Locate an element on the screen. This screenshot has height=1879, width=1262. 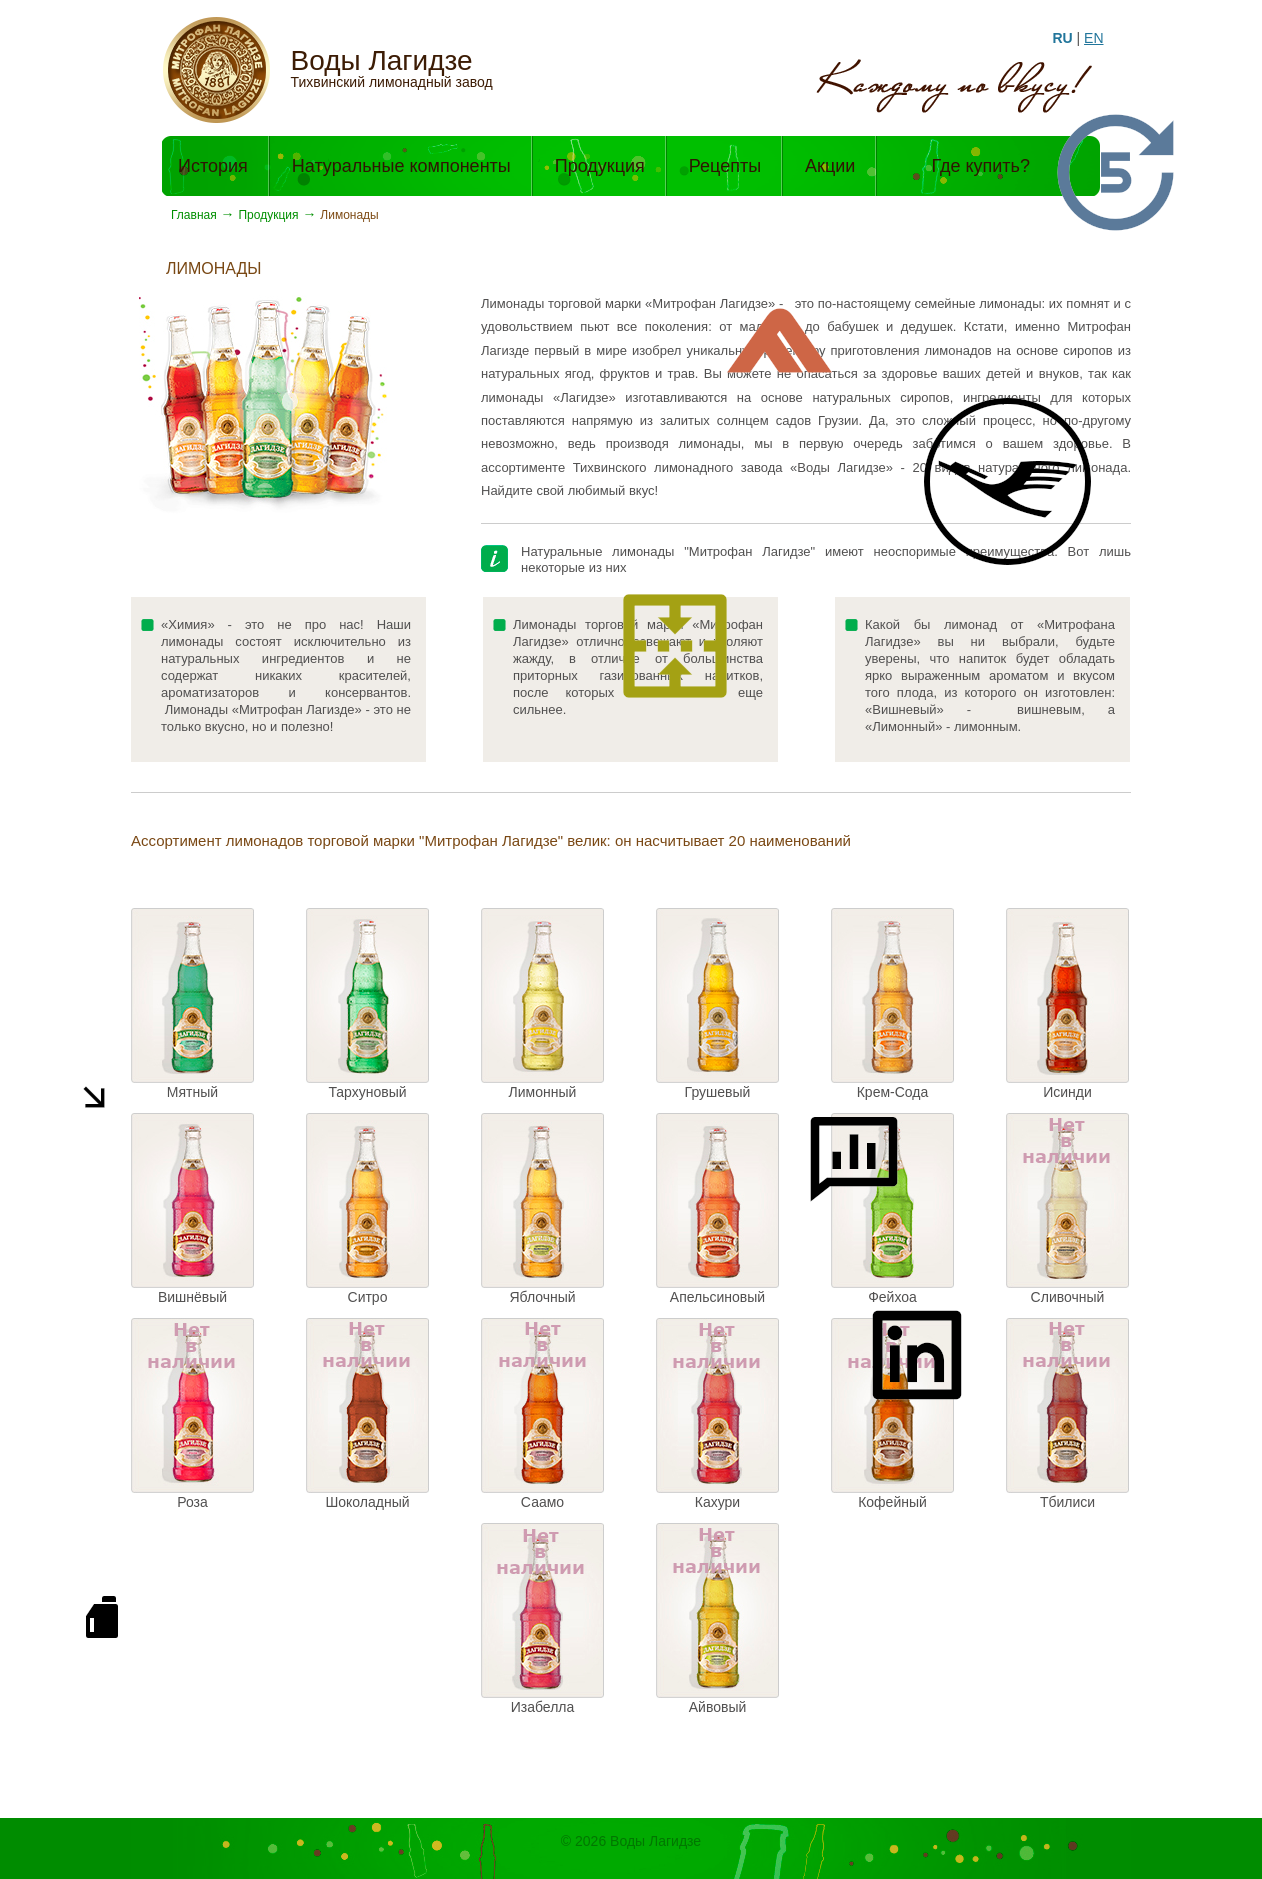
access Lufthansa airline services is located at coordinates (1007, 481).